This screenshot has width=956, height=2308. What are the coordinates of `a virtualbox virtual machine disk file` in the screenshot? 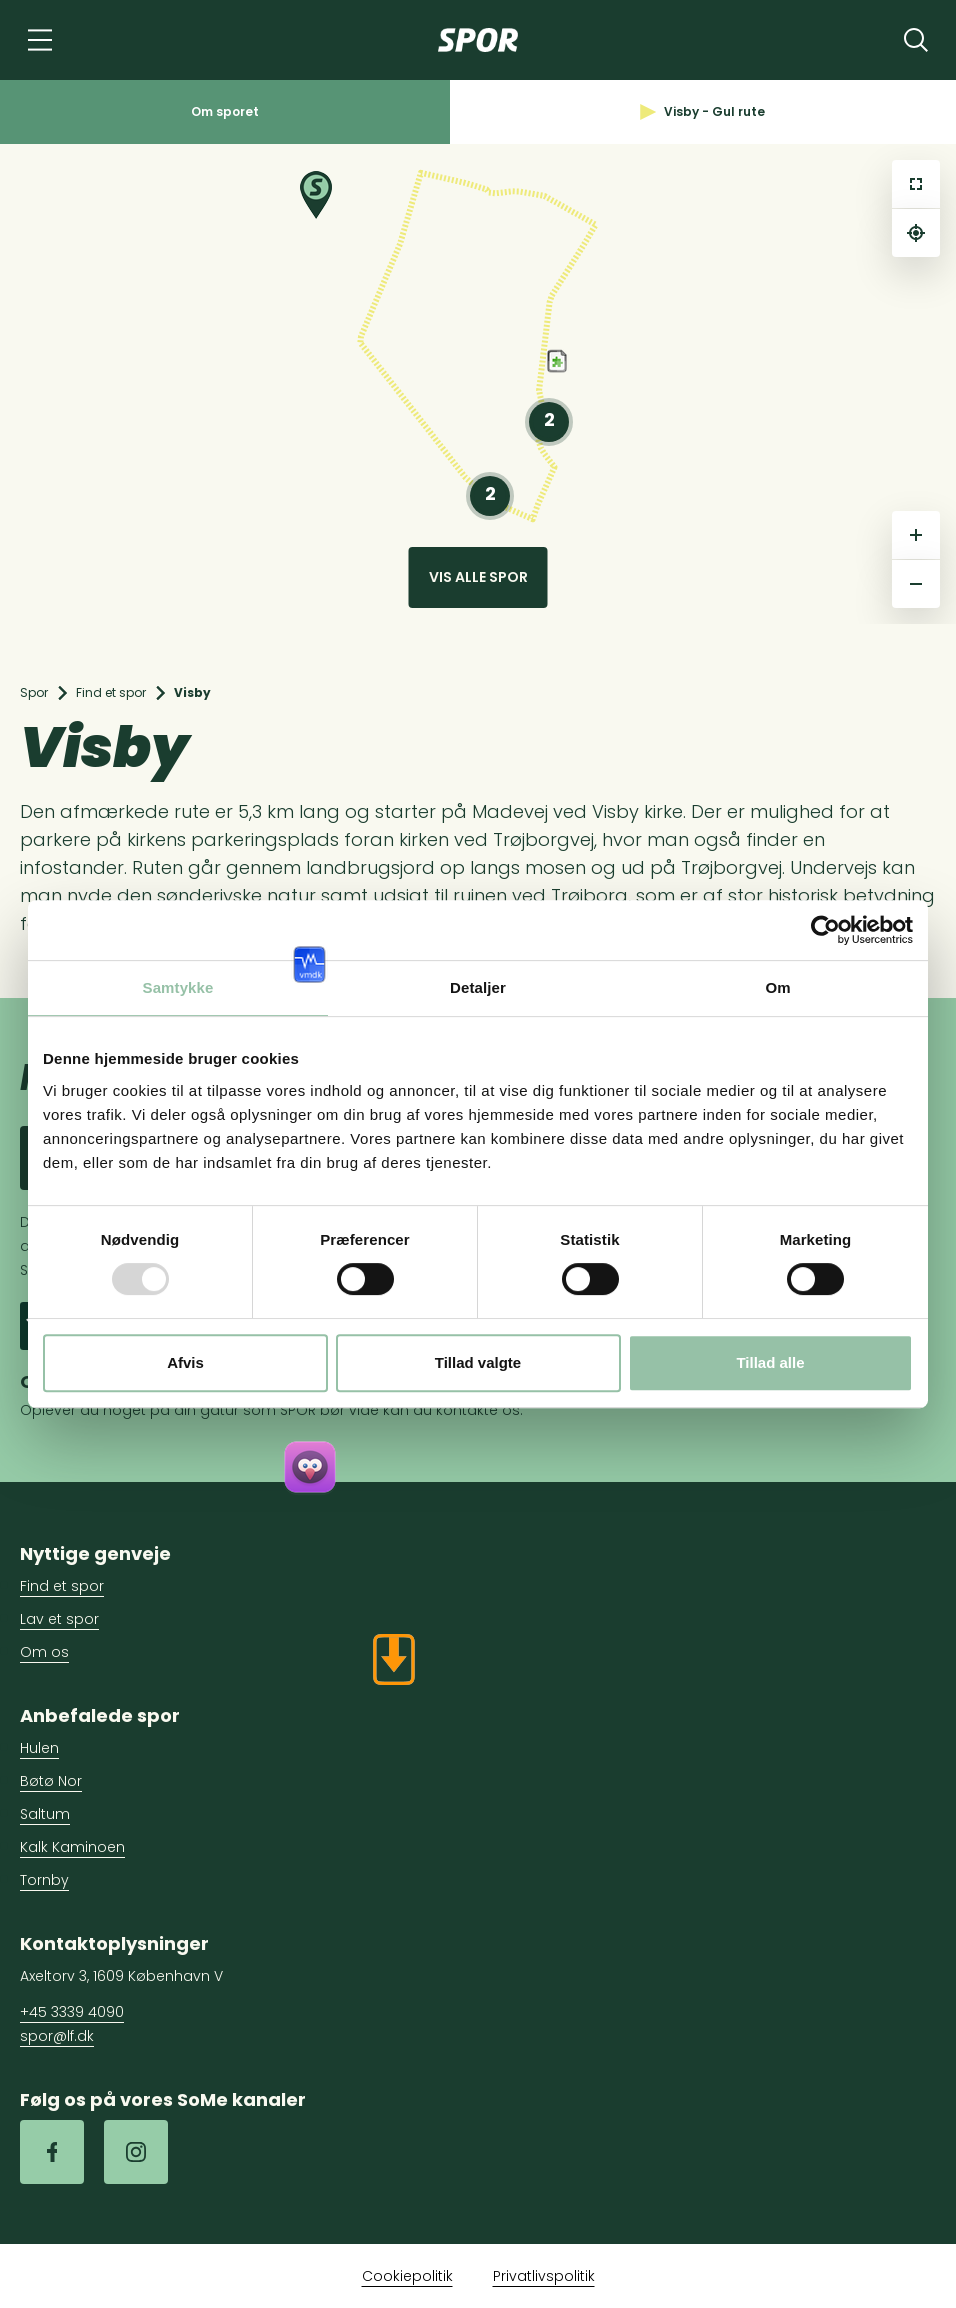 It's located at (309, 964).